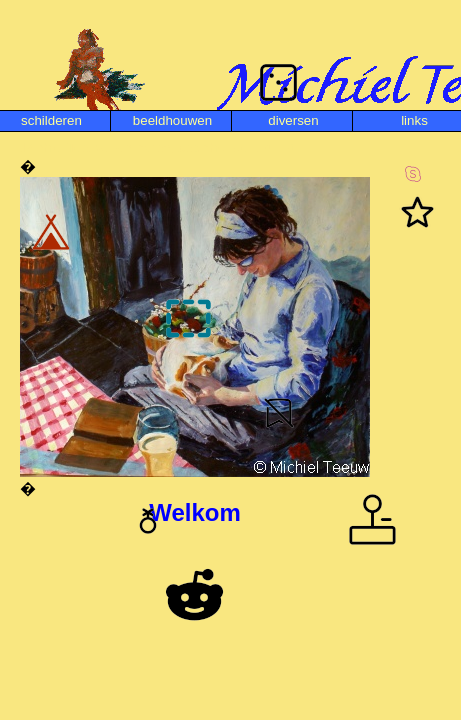 The height and width of the screenshot is (720, 461). I want to click on access gaming or controller settings, so click(372, 521).